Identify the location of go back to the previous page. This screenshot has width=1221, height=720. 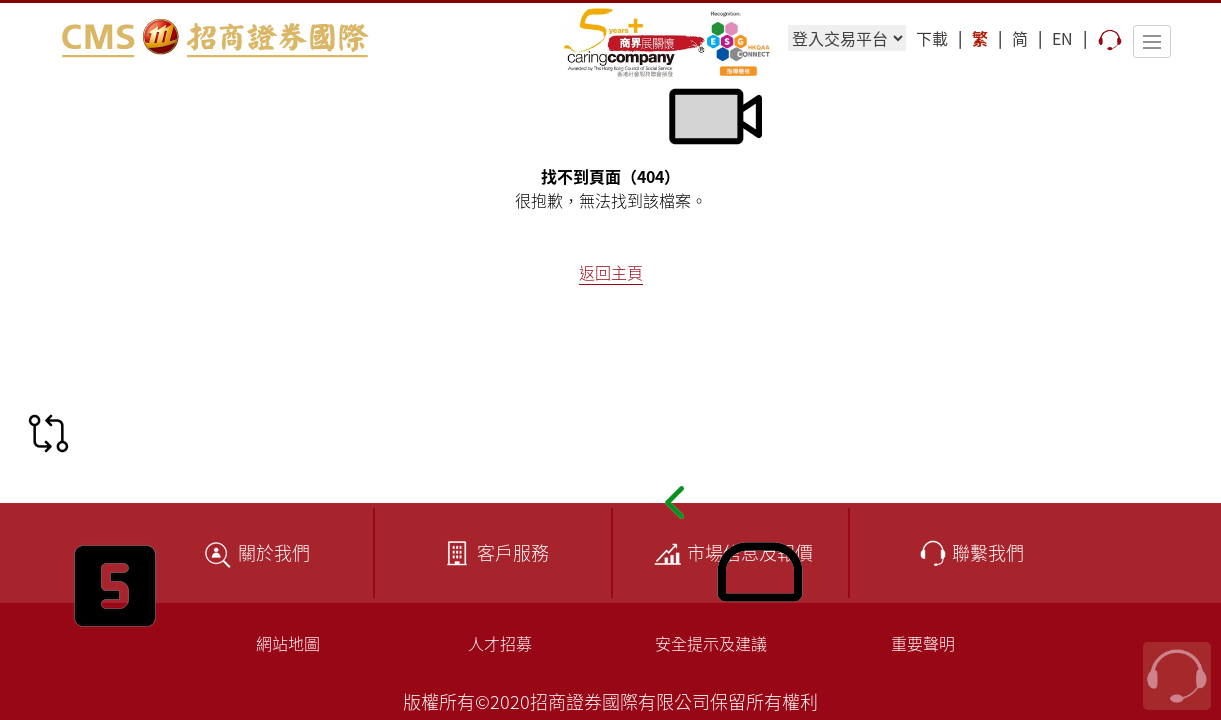
(677, 502).